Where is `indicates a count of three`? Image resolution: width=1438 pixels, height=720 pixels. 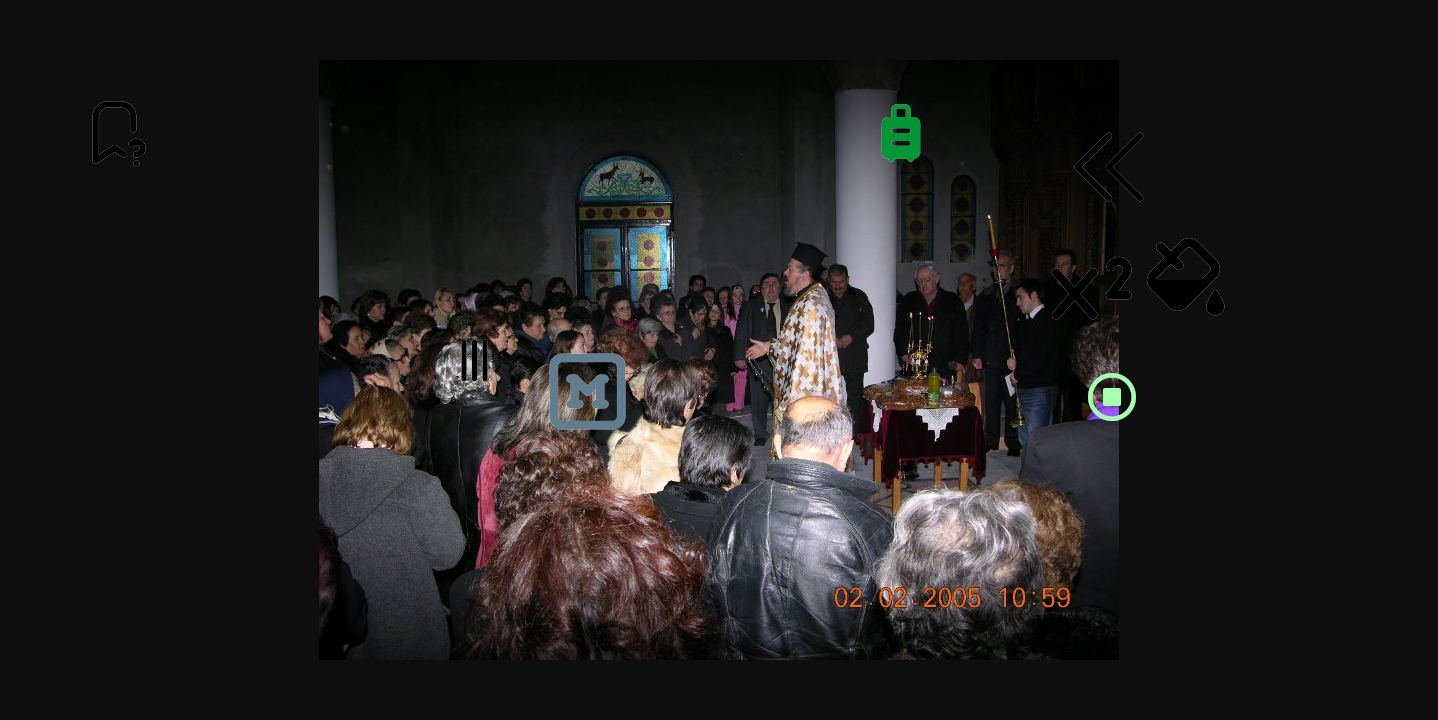
indicates a count of three is located at coordinates (474, 360).